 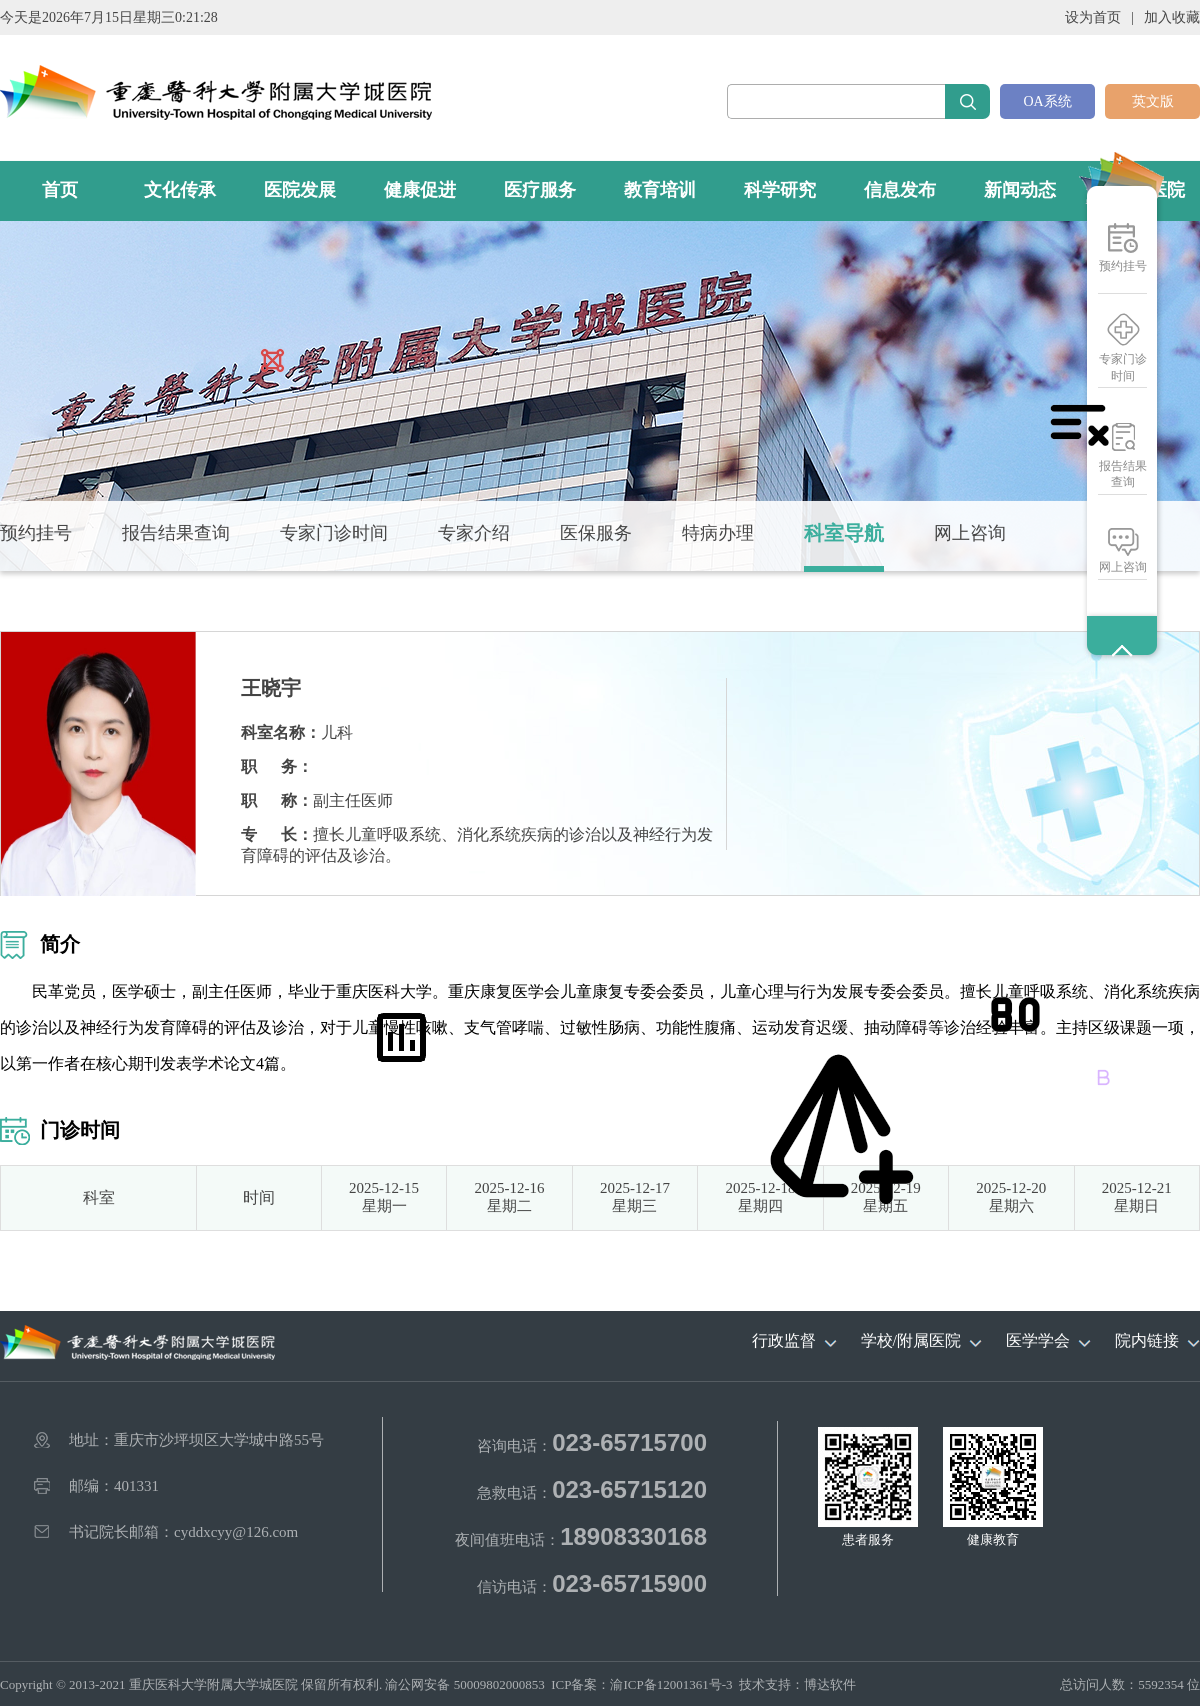 I want to click on remove a playlist, so click(x=1078, y=422).